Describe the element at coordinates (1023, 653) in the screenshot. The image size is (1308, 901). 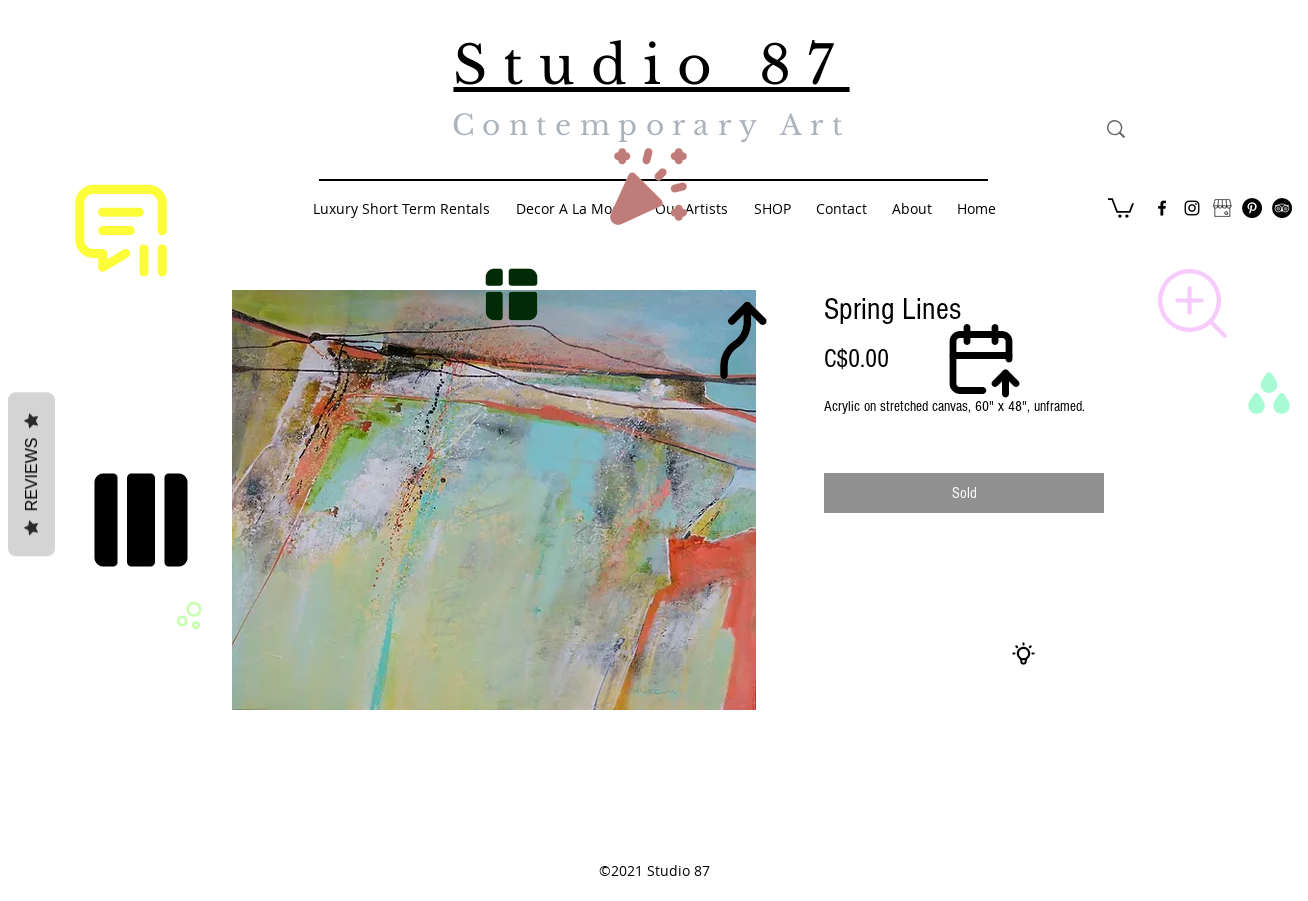
I see `view tips or suggestions` at that location.